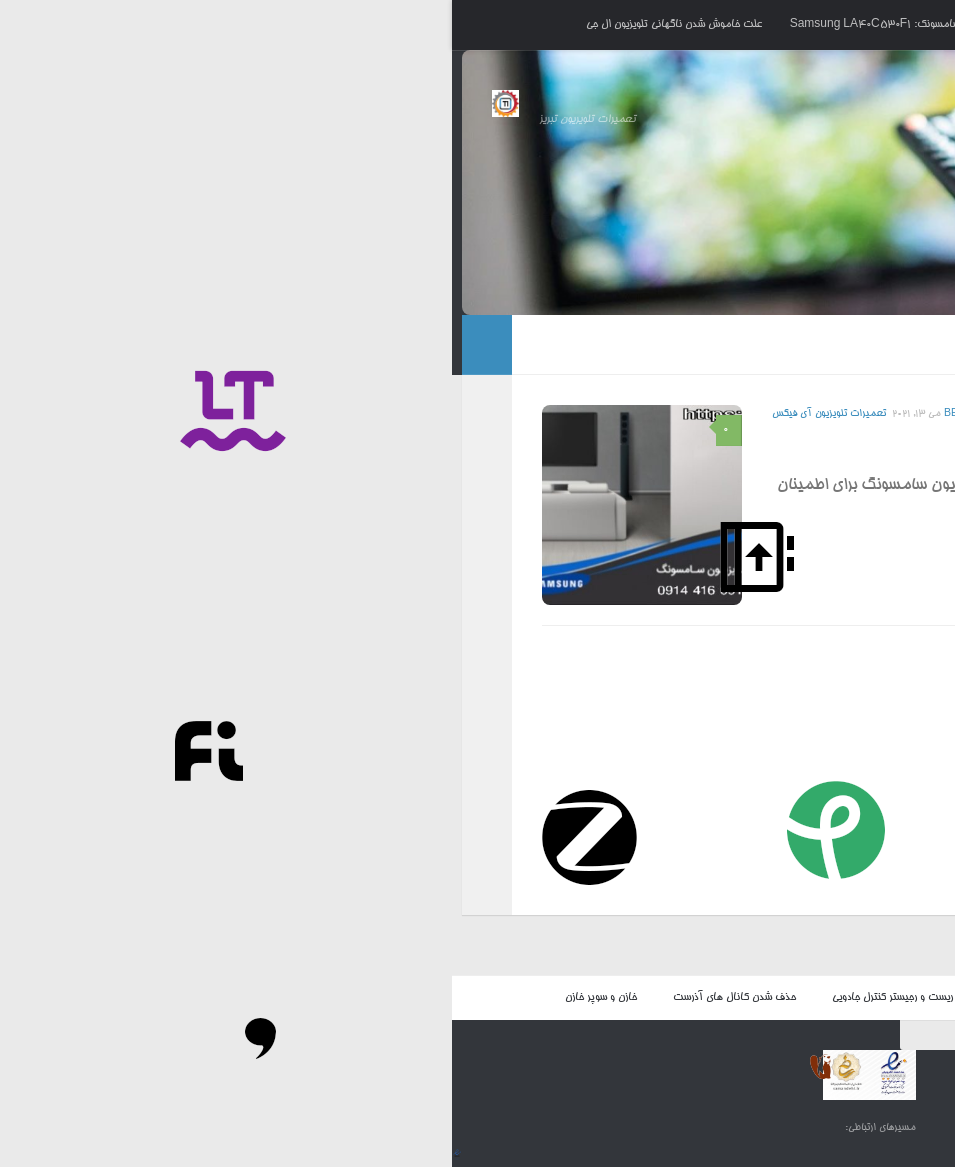 This screenshot has height=1167, width=955. What do you see at coordinates (836, 830) in the screenshot?
I see `open pixlr photo editing app` at bounding box center [836, 830].